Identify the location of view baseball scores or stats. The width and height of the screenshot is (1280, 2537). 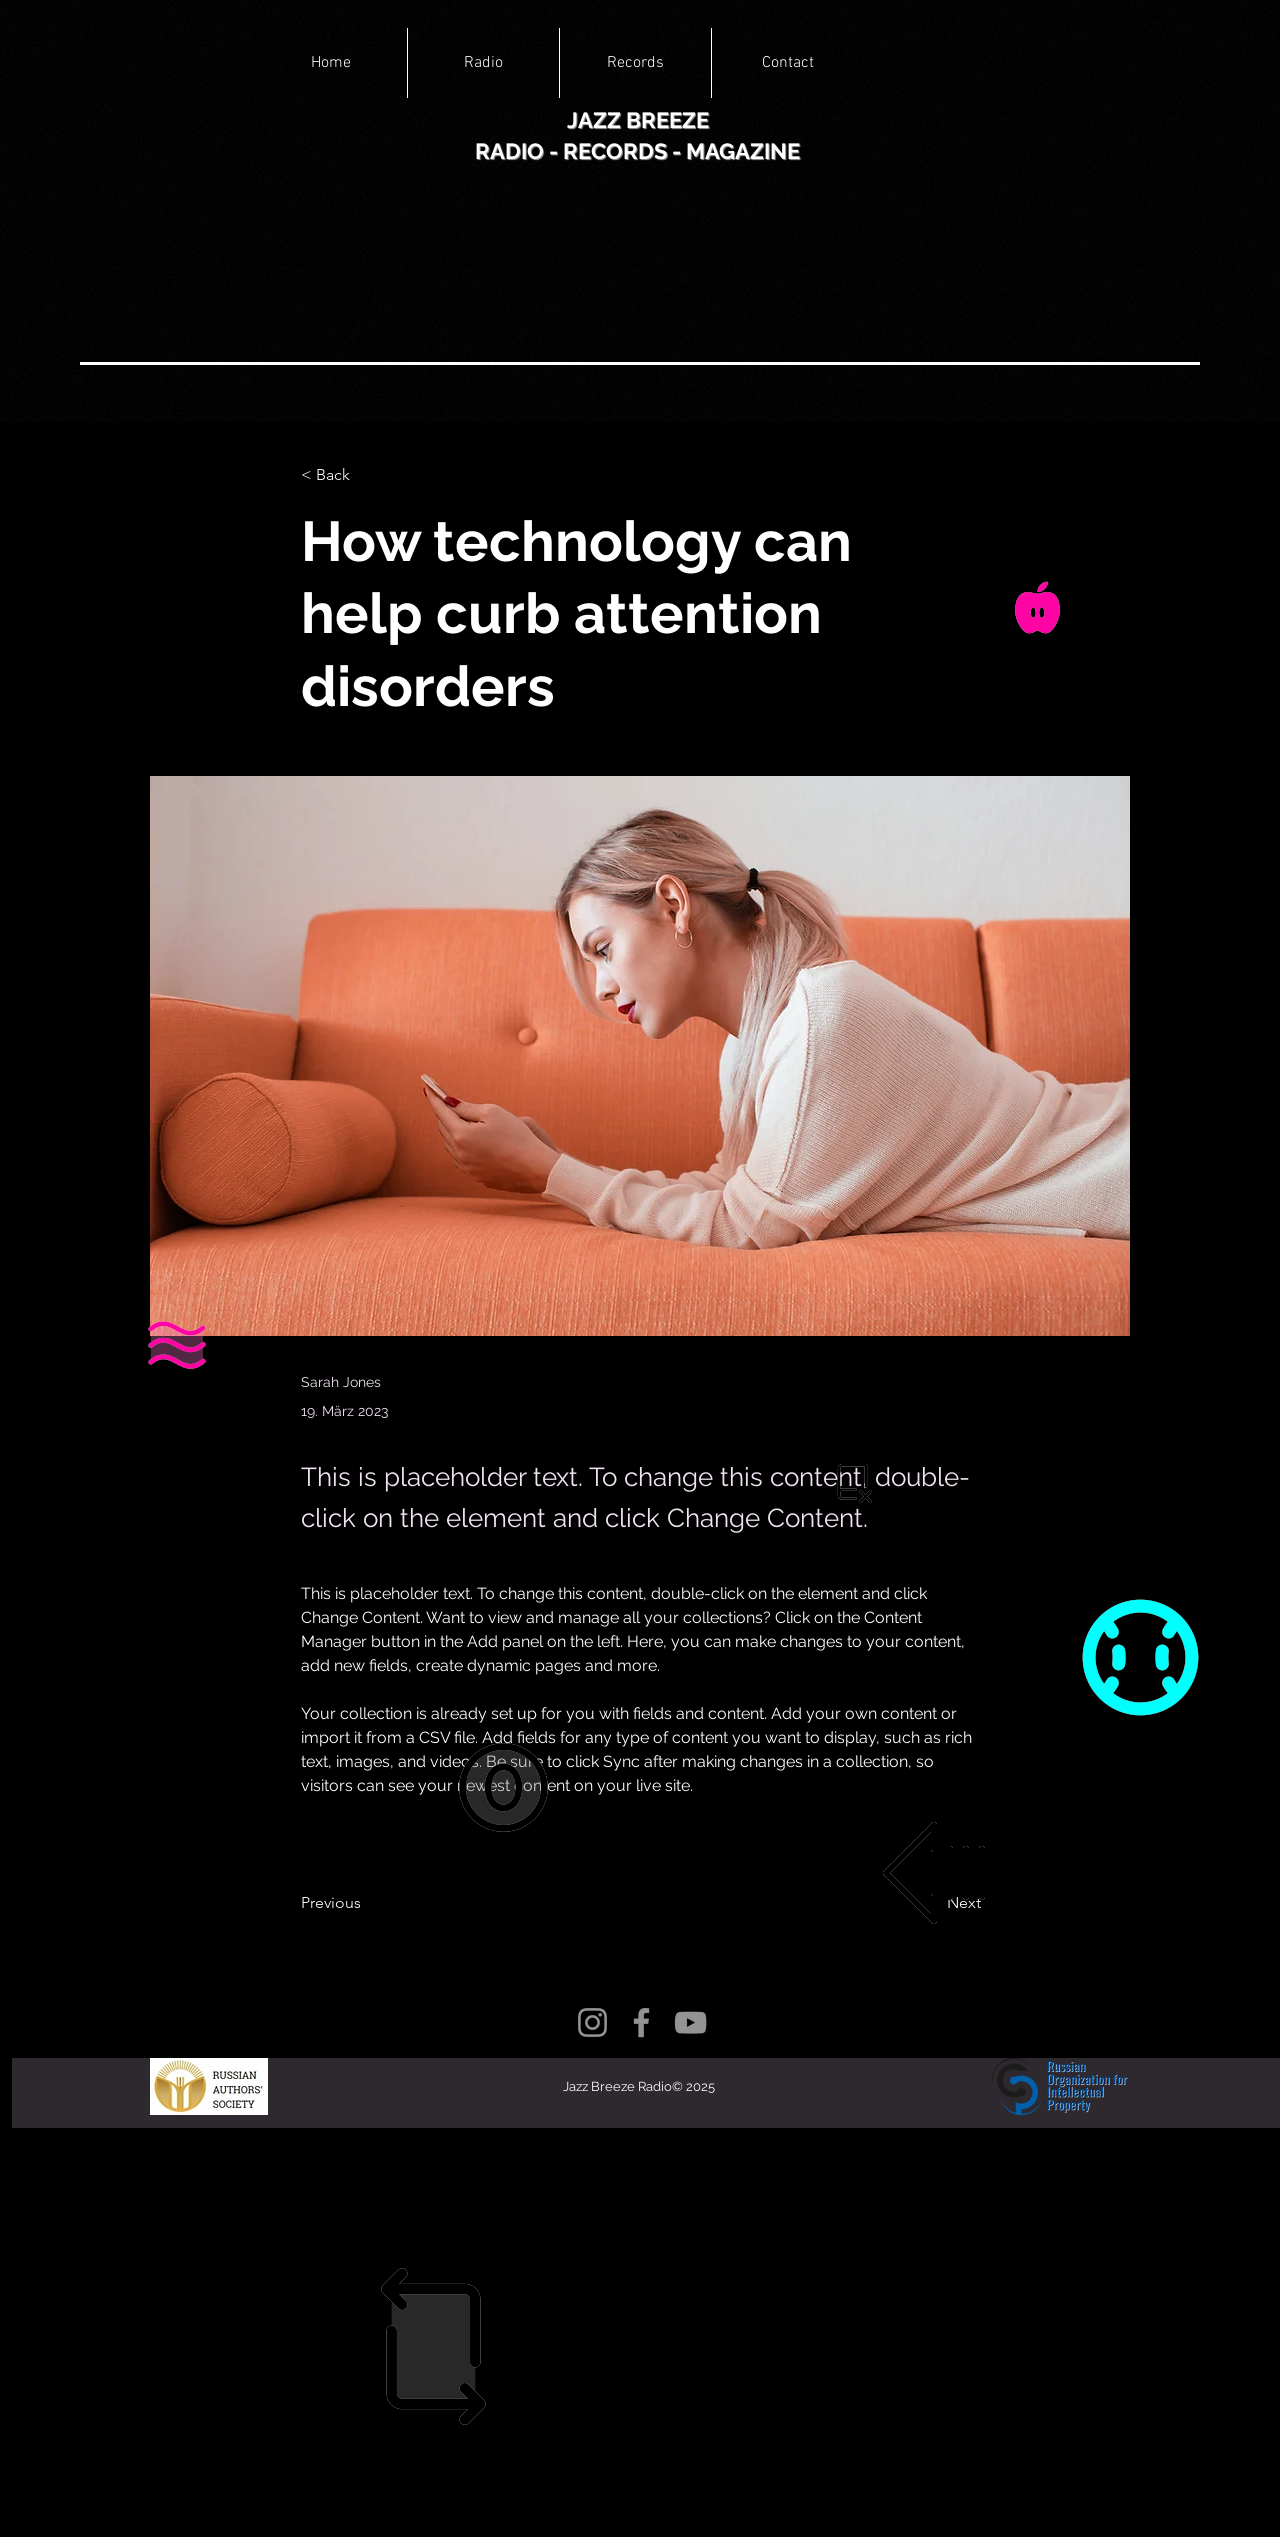
(1140, 1657).